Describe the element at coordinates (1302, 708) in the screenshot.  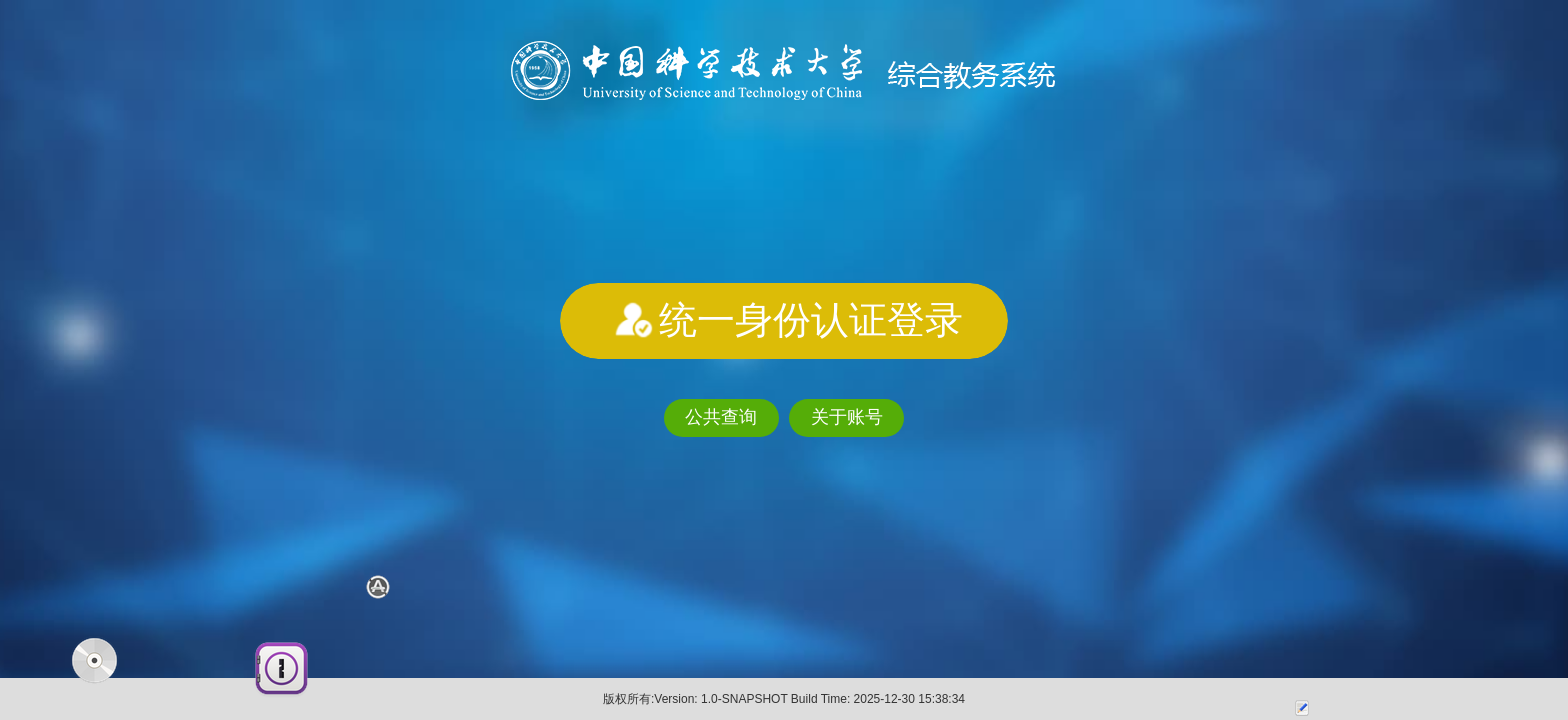
I see `open text editor application` at that location.